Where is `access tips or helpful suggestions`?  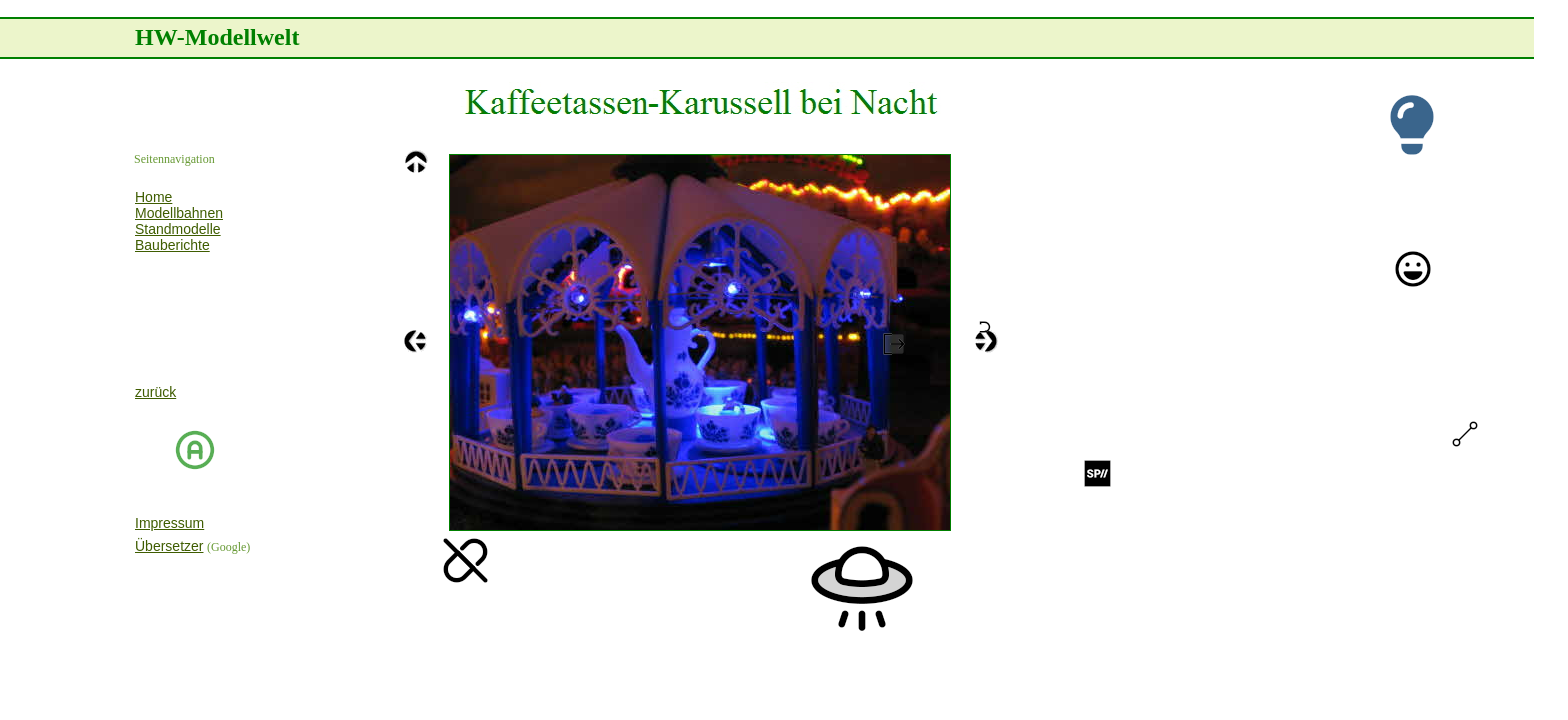 access tips or helpful suggestions is located at coordinates (1412, 124).